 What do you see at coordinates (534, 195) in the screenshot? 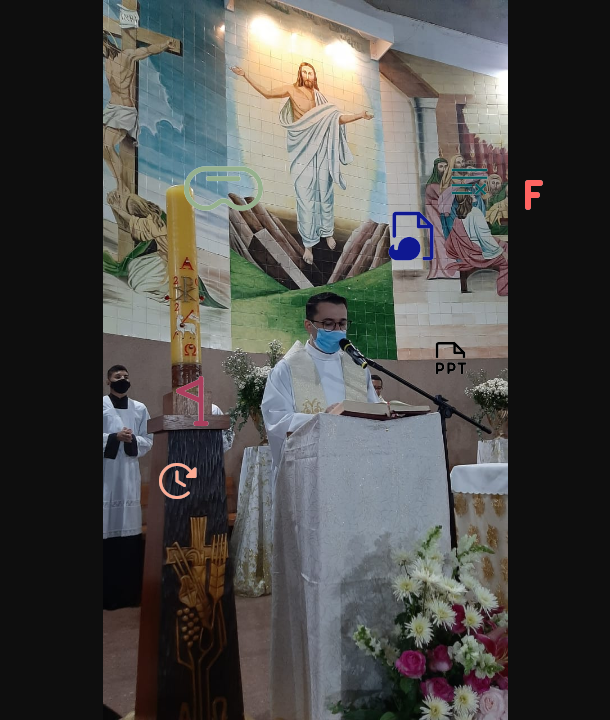
I see `indicates a Facebook shortcut or link` at bounding box center [534, 195].